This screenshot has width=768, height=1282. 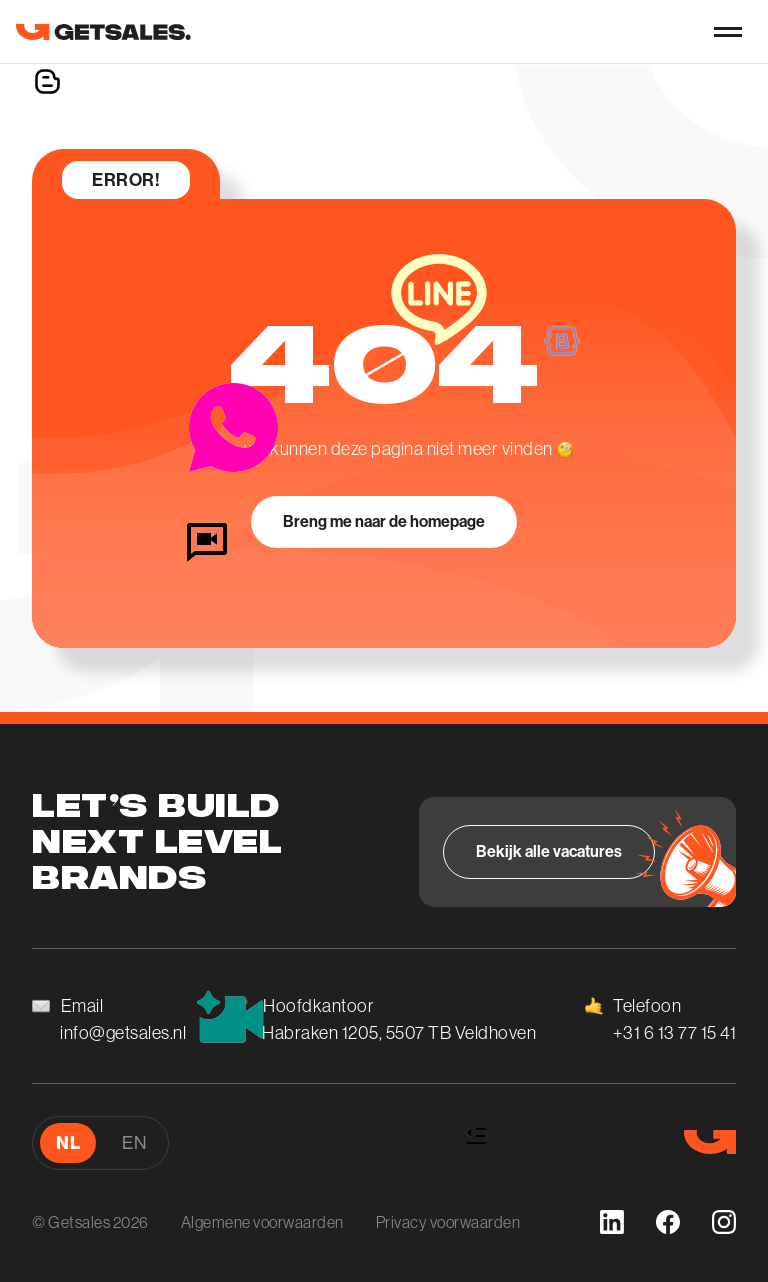 I want to click on open the LINE messaging app, so click(x=439, y=299).